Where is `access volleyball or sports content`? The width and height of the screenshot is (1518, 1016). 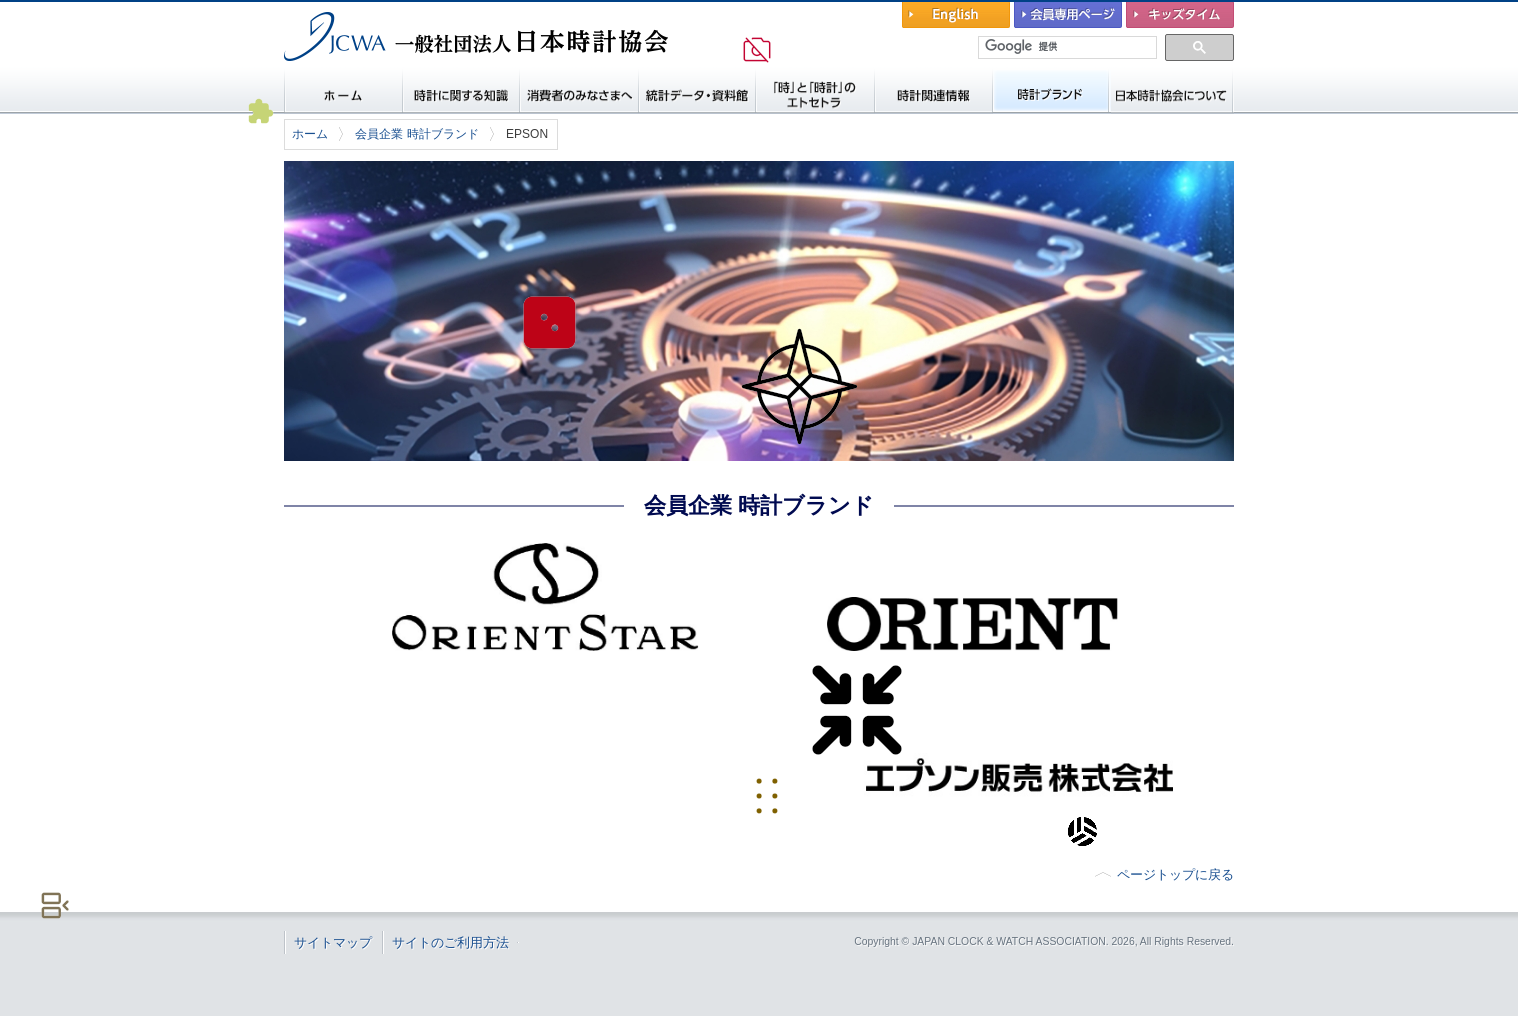
access volleyball or sports content is located at coordinates (1082, 831).